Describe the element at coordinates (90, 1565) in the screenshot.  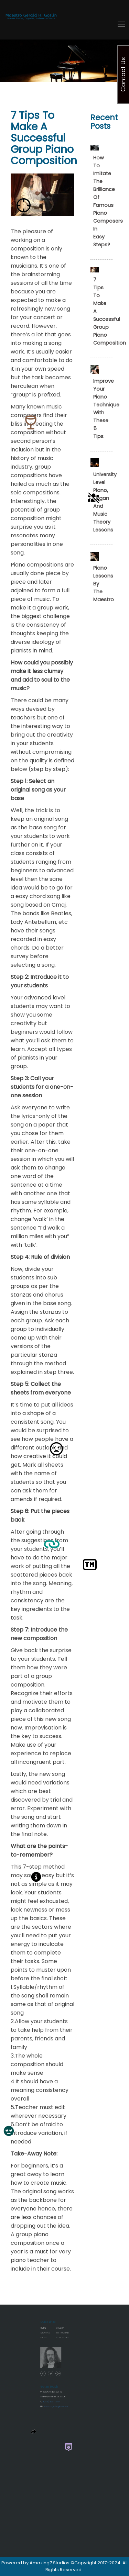
I see `indicates trademarked content or branding` at that location.